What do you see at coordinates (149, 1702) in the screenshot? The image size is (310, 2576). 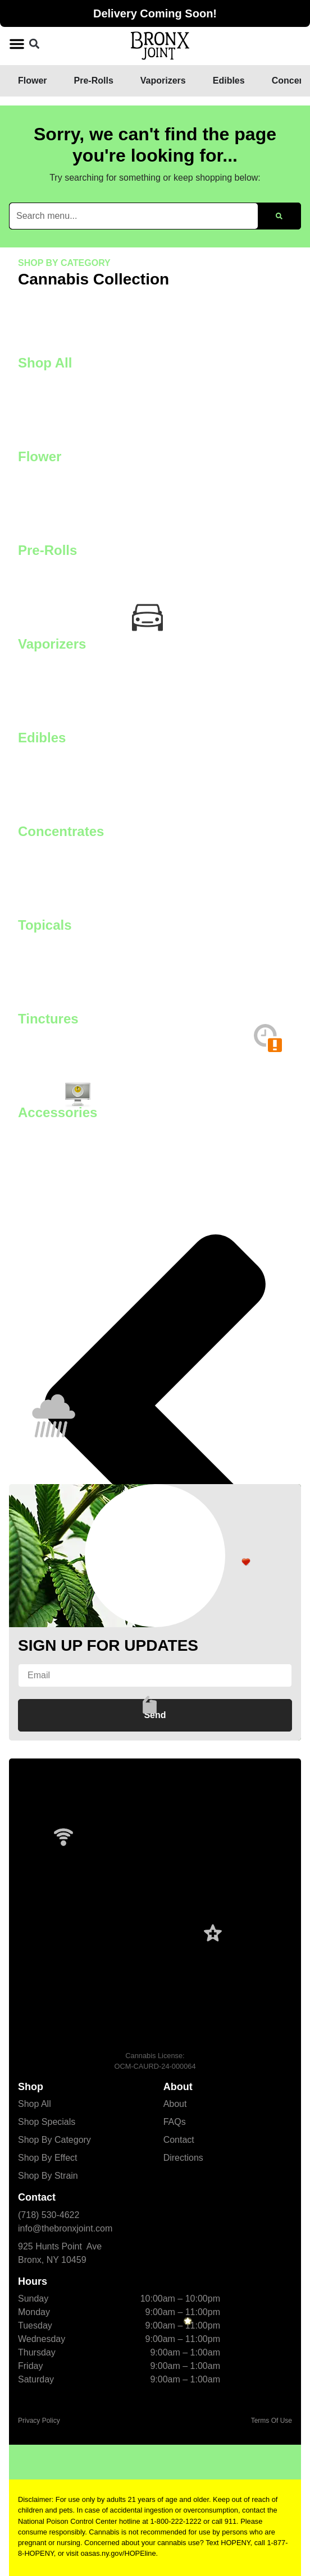 I see `install new software or application` at bounding box center [149, 1702].